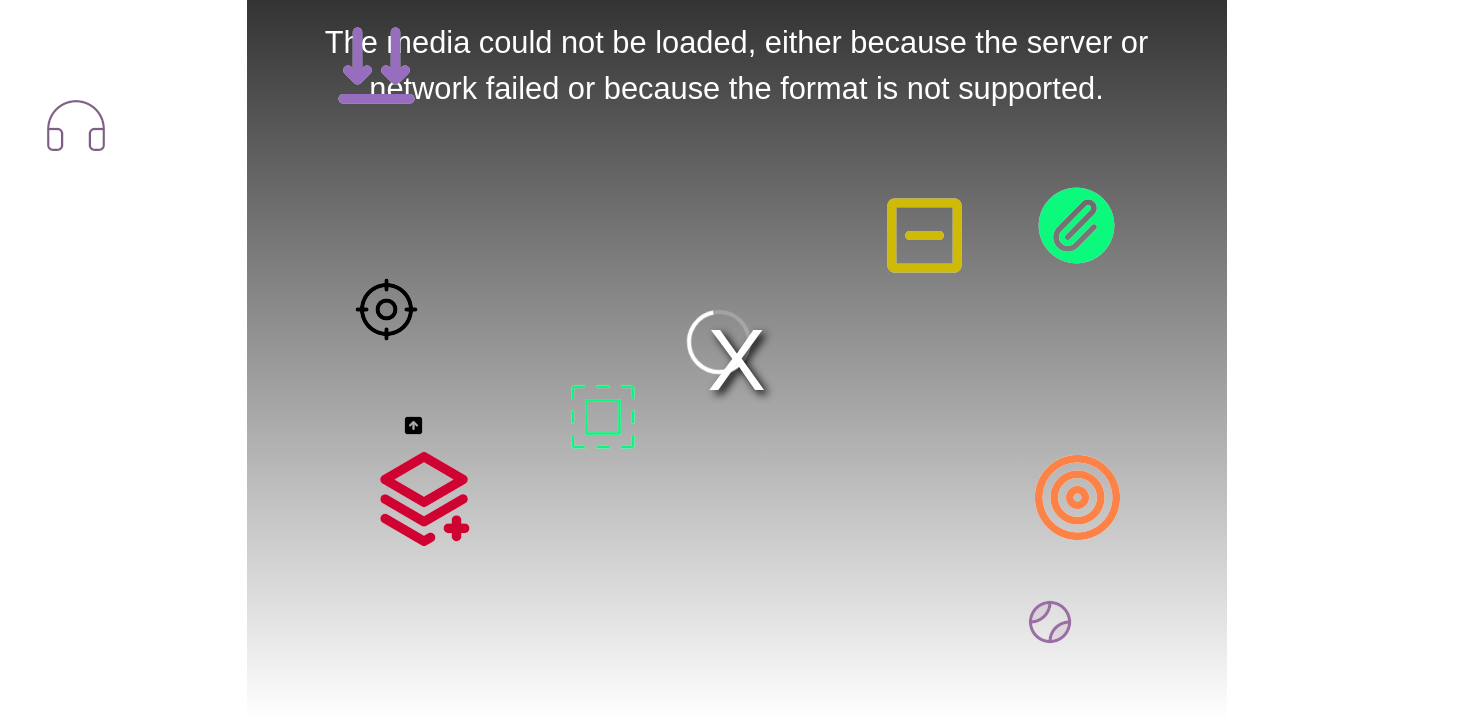 This screenshot has height=720, width=1473. What do you see at coordinates (1050, 622) in the screenshot?
I see `access tennis or sports-related content` at bounding box center [1050, 622].